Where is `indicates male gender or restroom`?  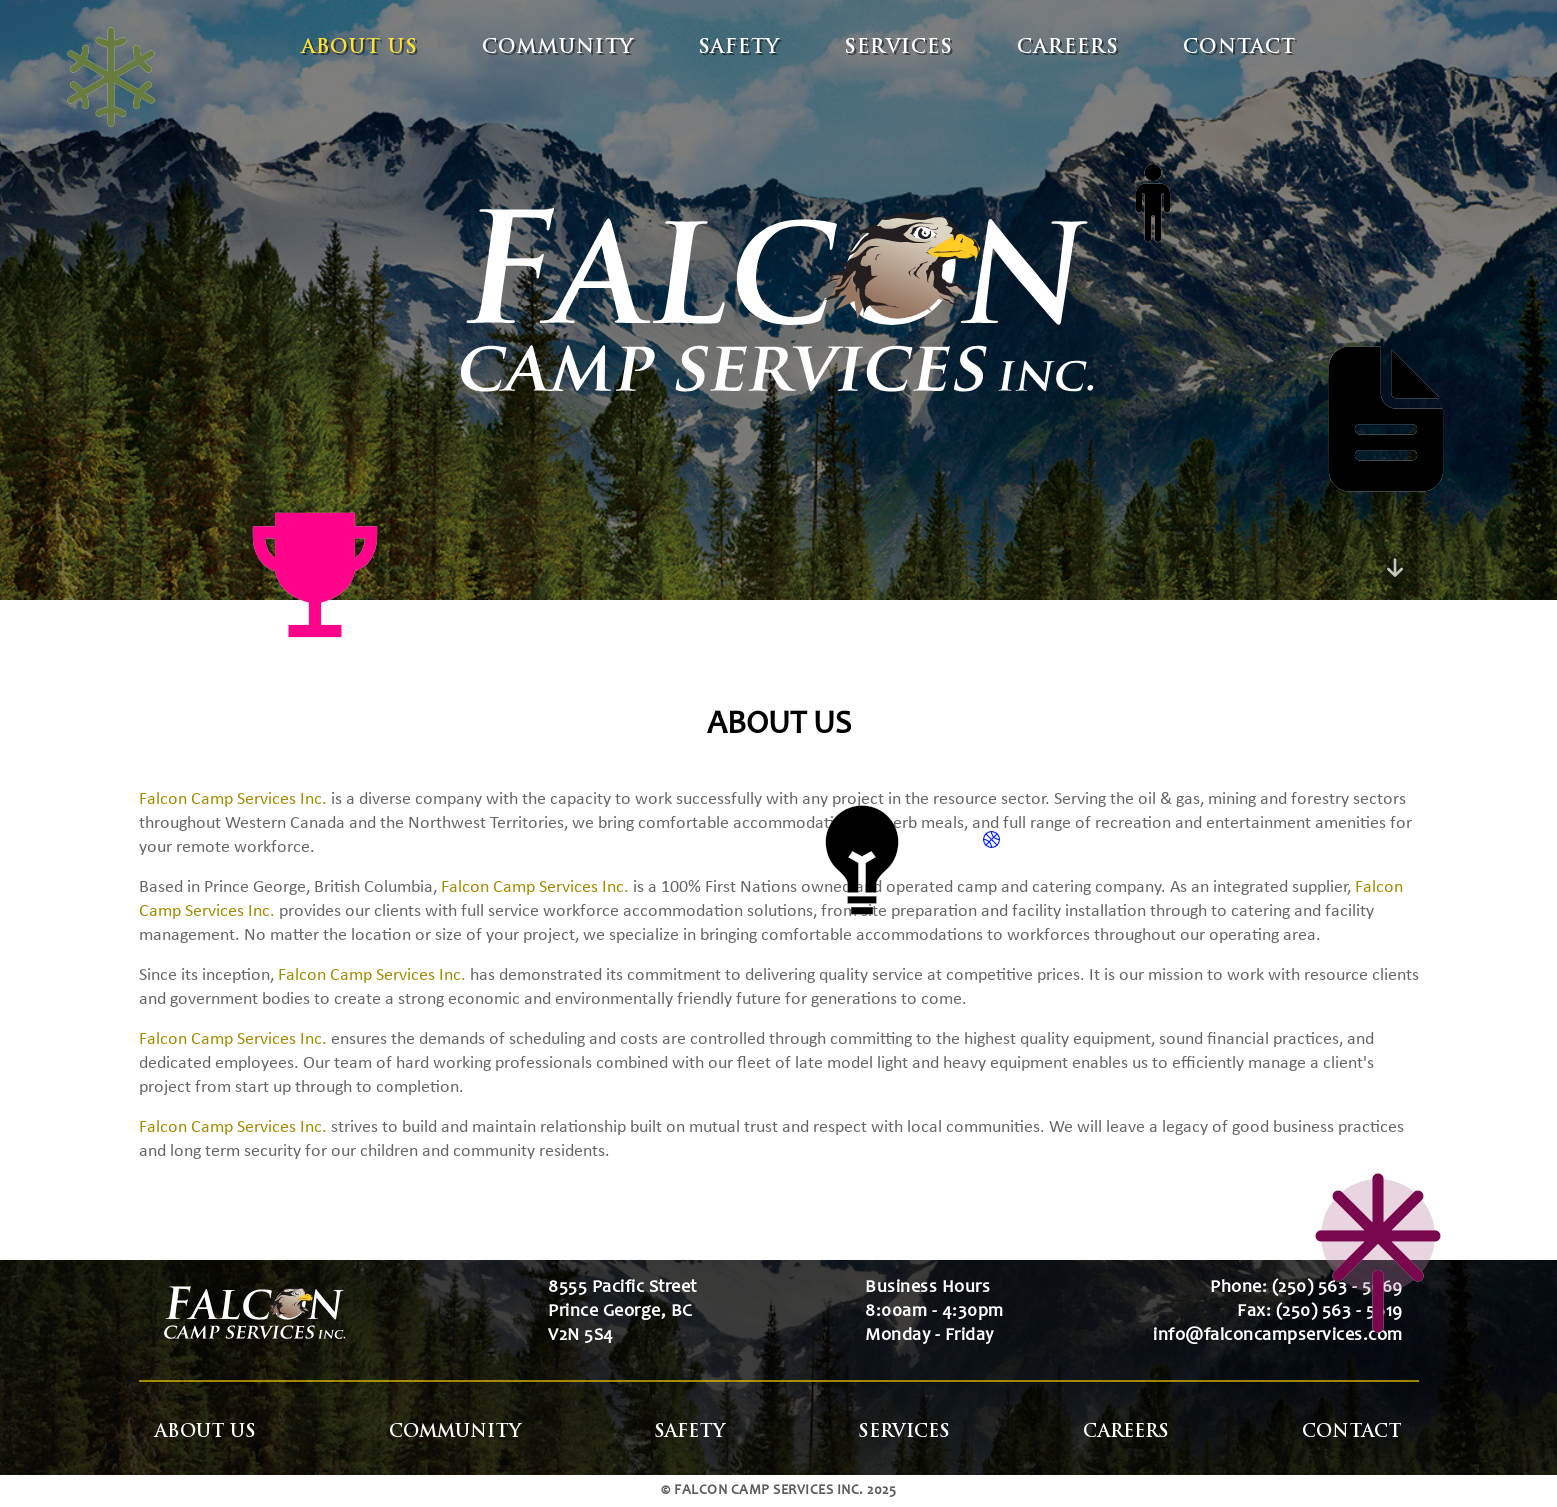
indicates male gender or restroom is located at coordinates (1153, 203).